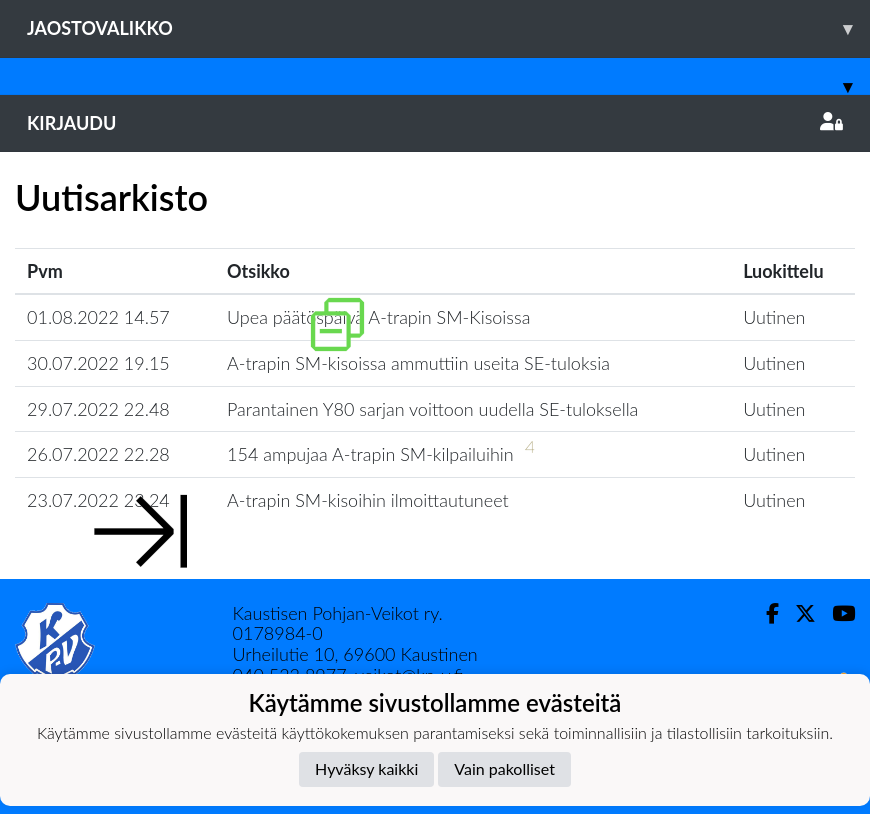  Describe the element at coordinates (530, 447) in the screenshot. I see `indicates step four in a sequence or process` at that location.